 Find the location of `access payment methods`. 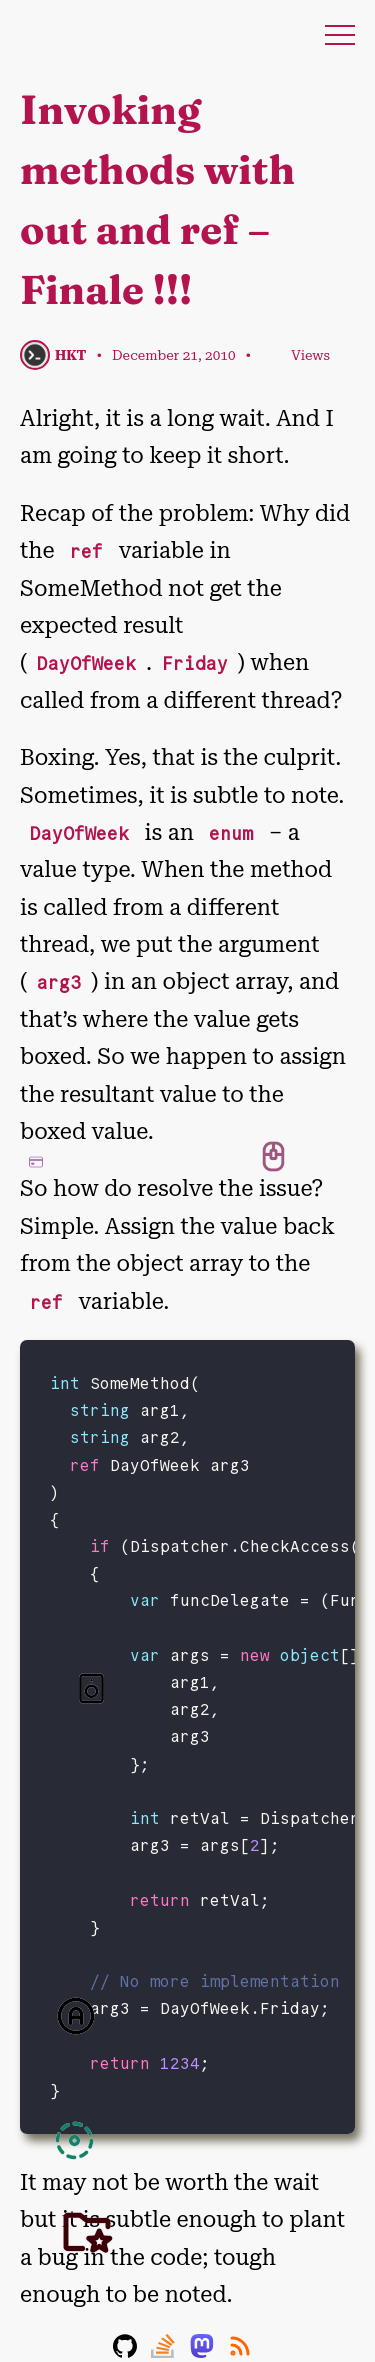

access payment methods is located at coordinates (36, 1162).